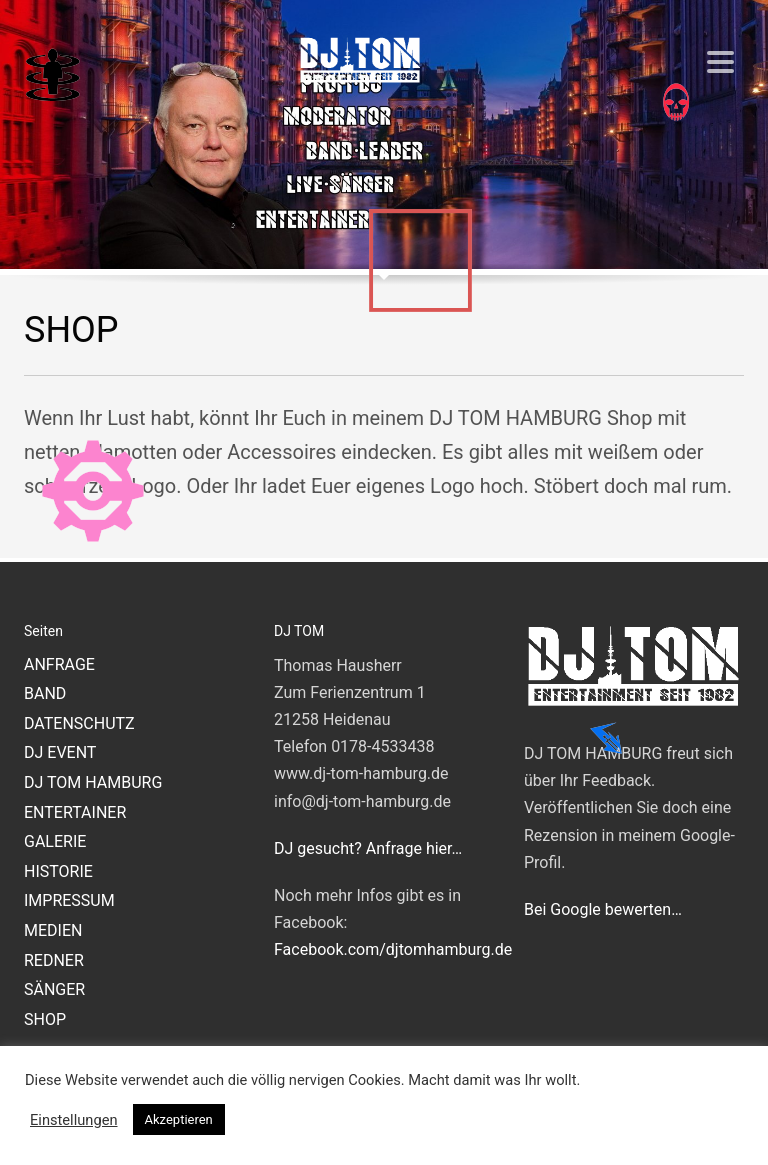 This screenshot has width=768, height=1165. Describe the element at coordinates (53, 76) in the screenshot. I see `teleport to a new location` at that location.